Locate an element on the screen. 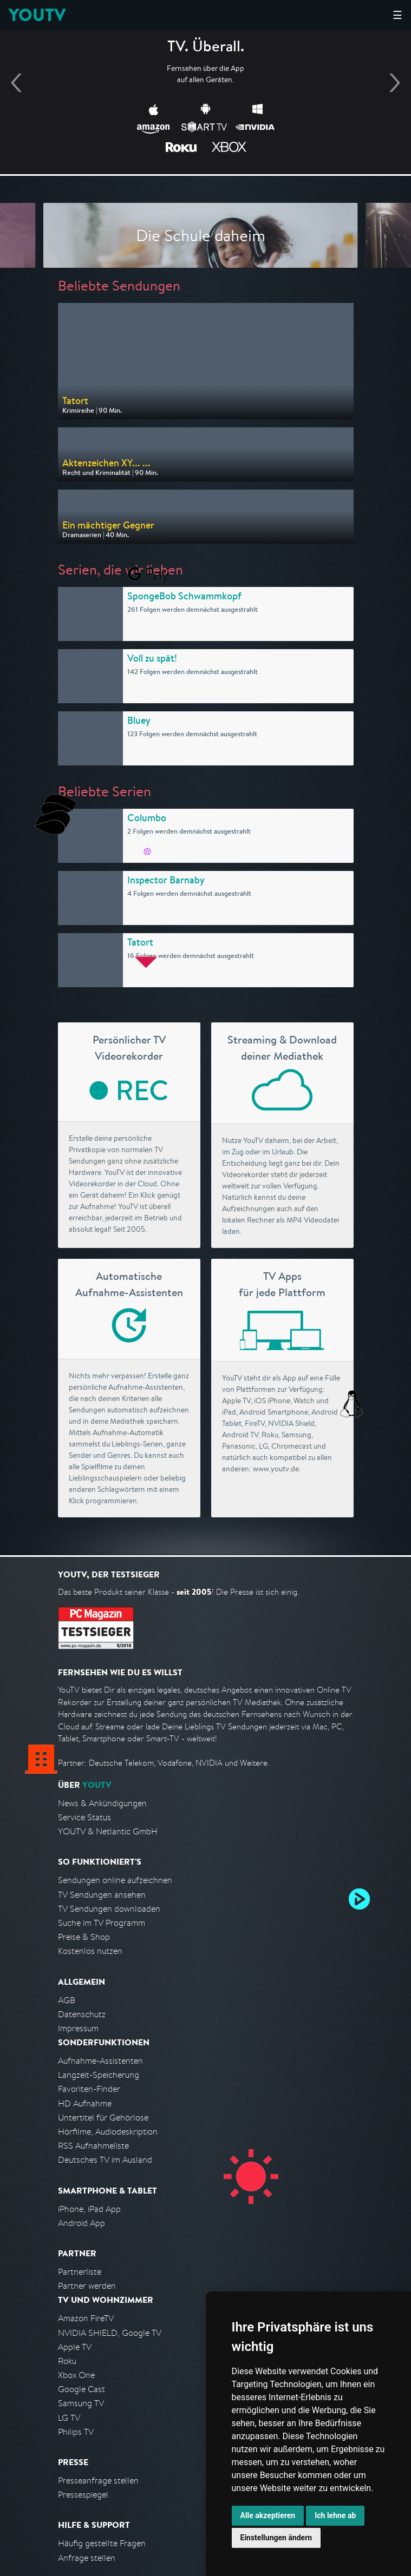  view building or property details is located at coordinates (41, 1759).